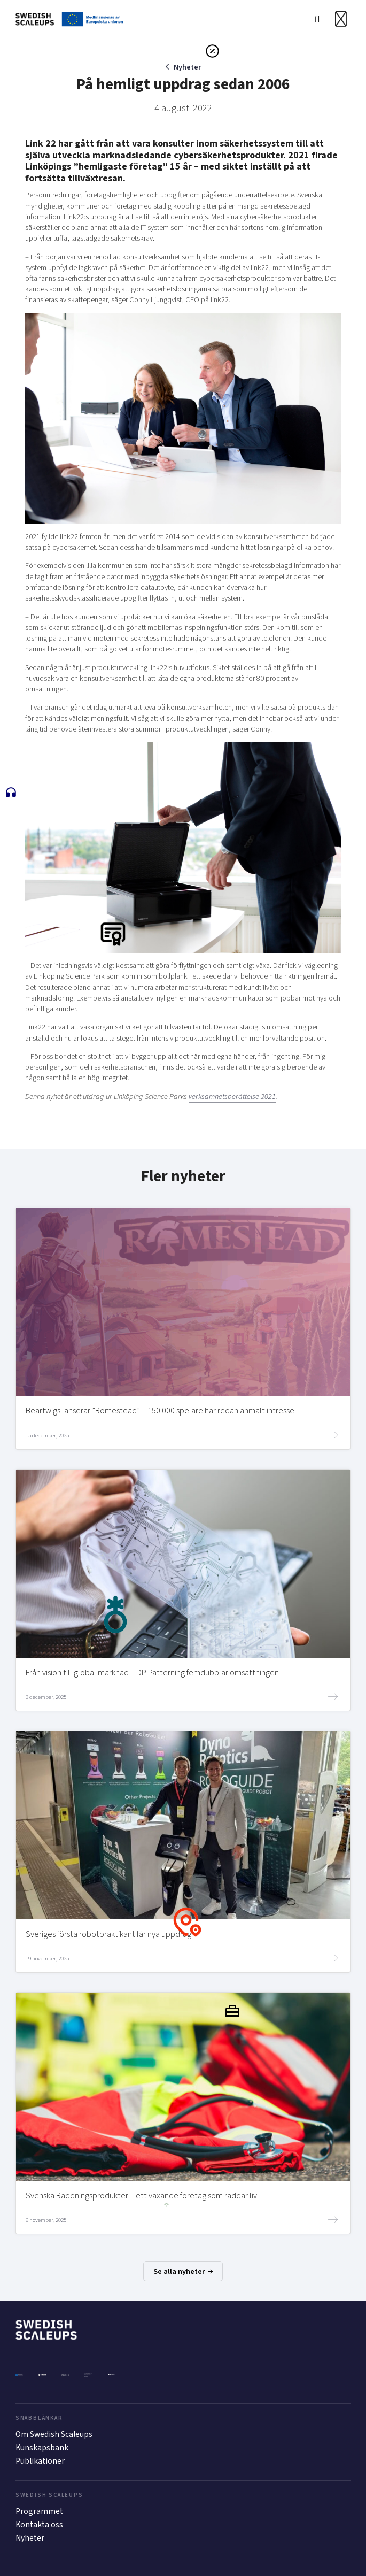  What do you see at coordinates (186, 1921) in the screenshot?
I see `add a new location pin` at bounding box center [186, 1921].